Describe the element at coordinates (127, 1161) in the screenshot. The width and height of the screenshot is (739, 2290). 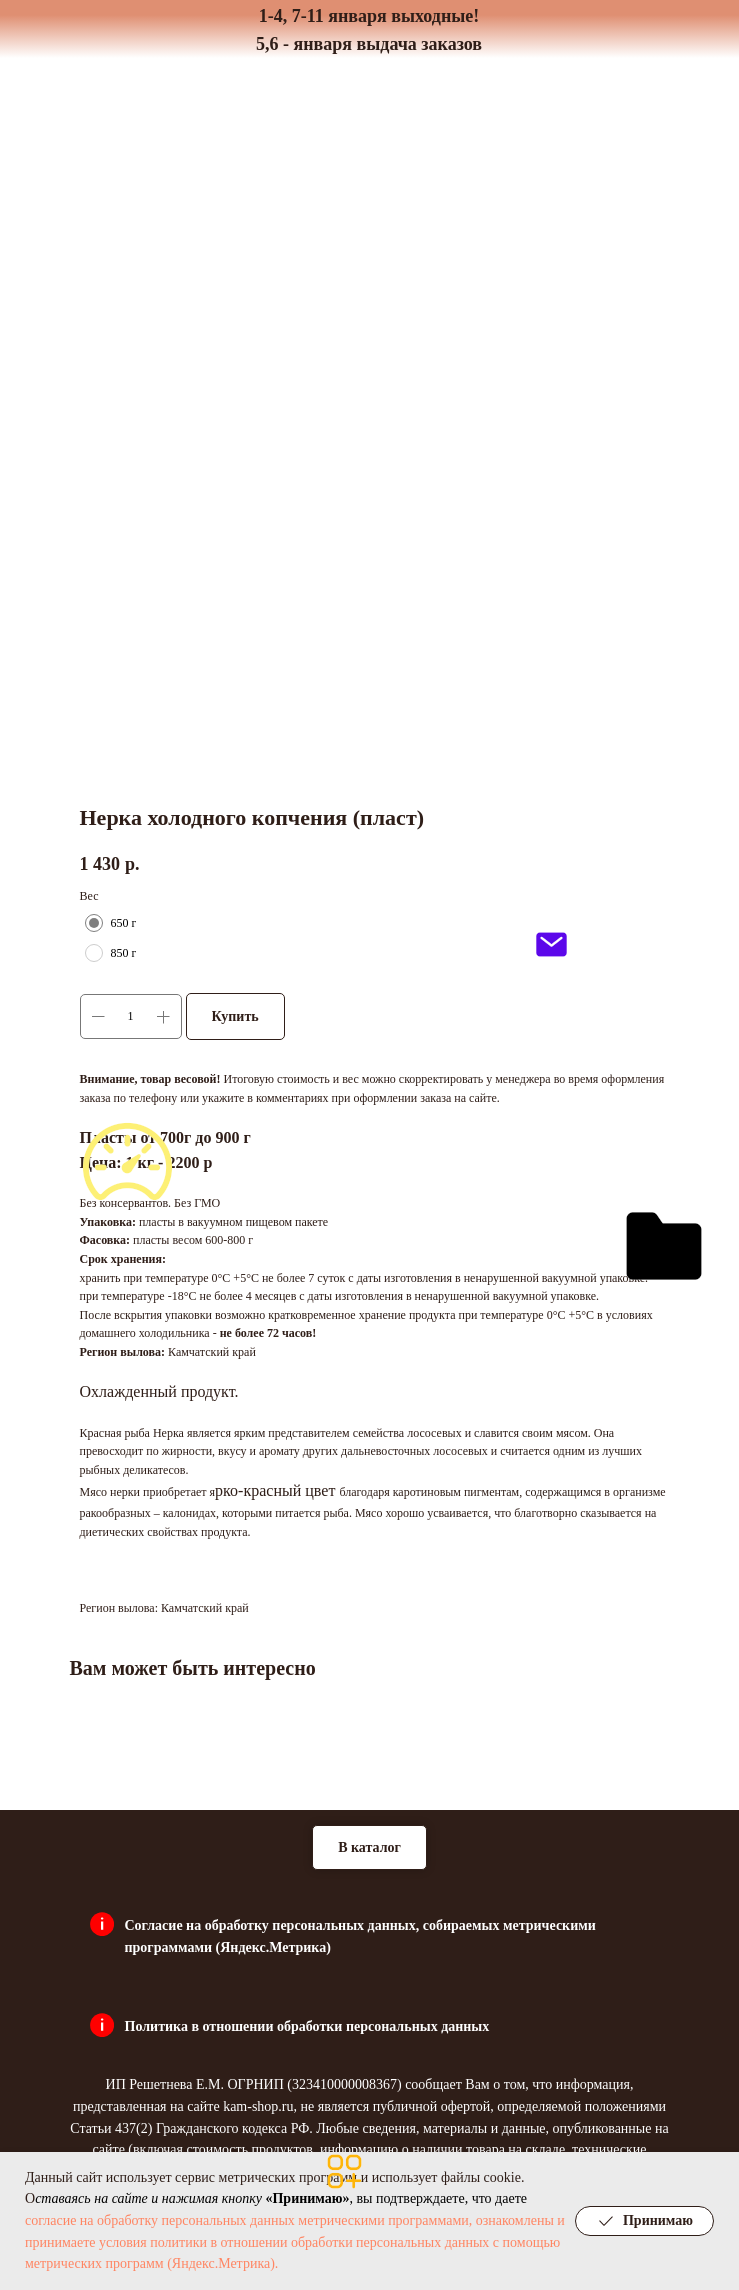
I see `view performance or speed metrics` at that location.